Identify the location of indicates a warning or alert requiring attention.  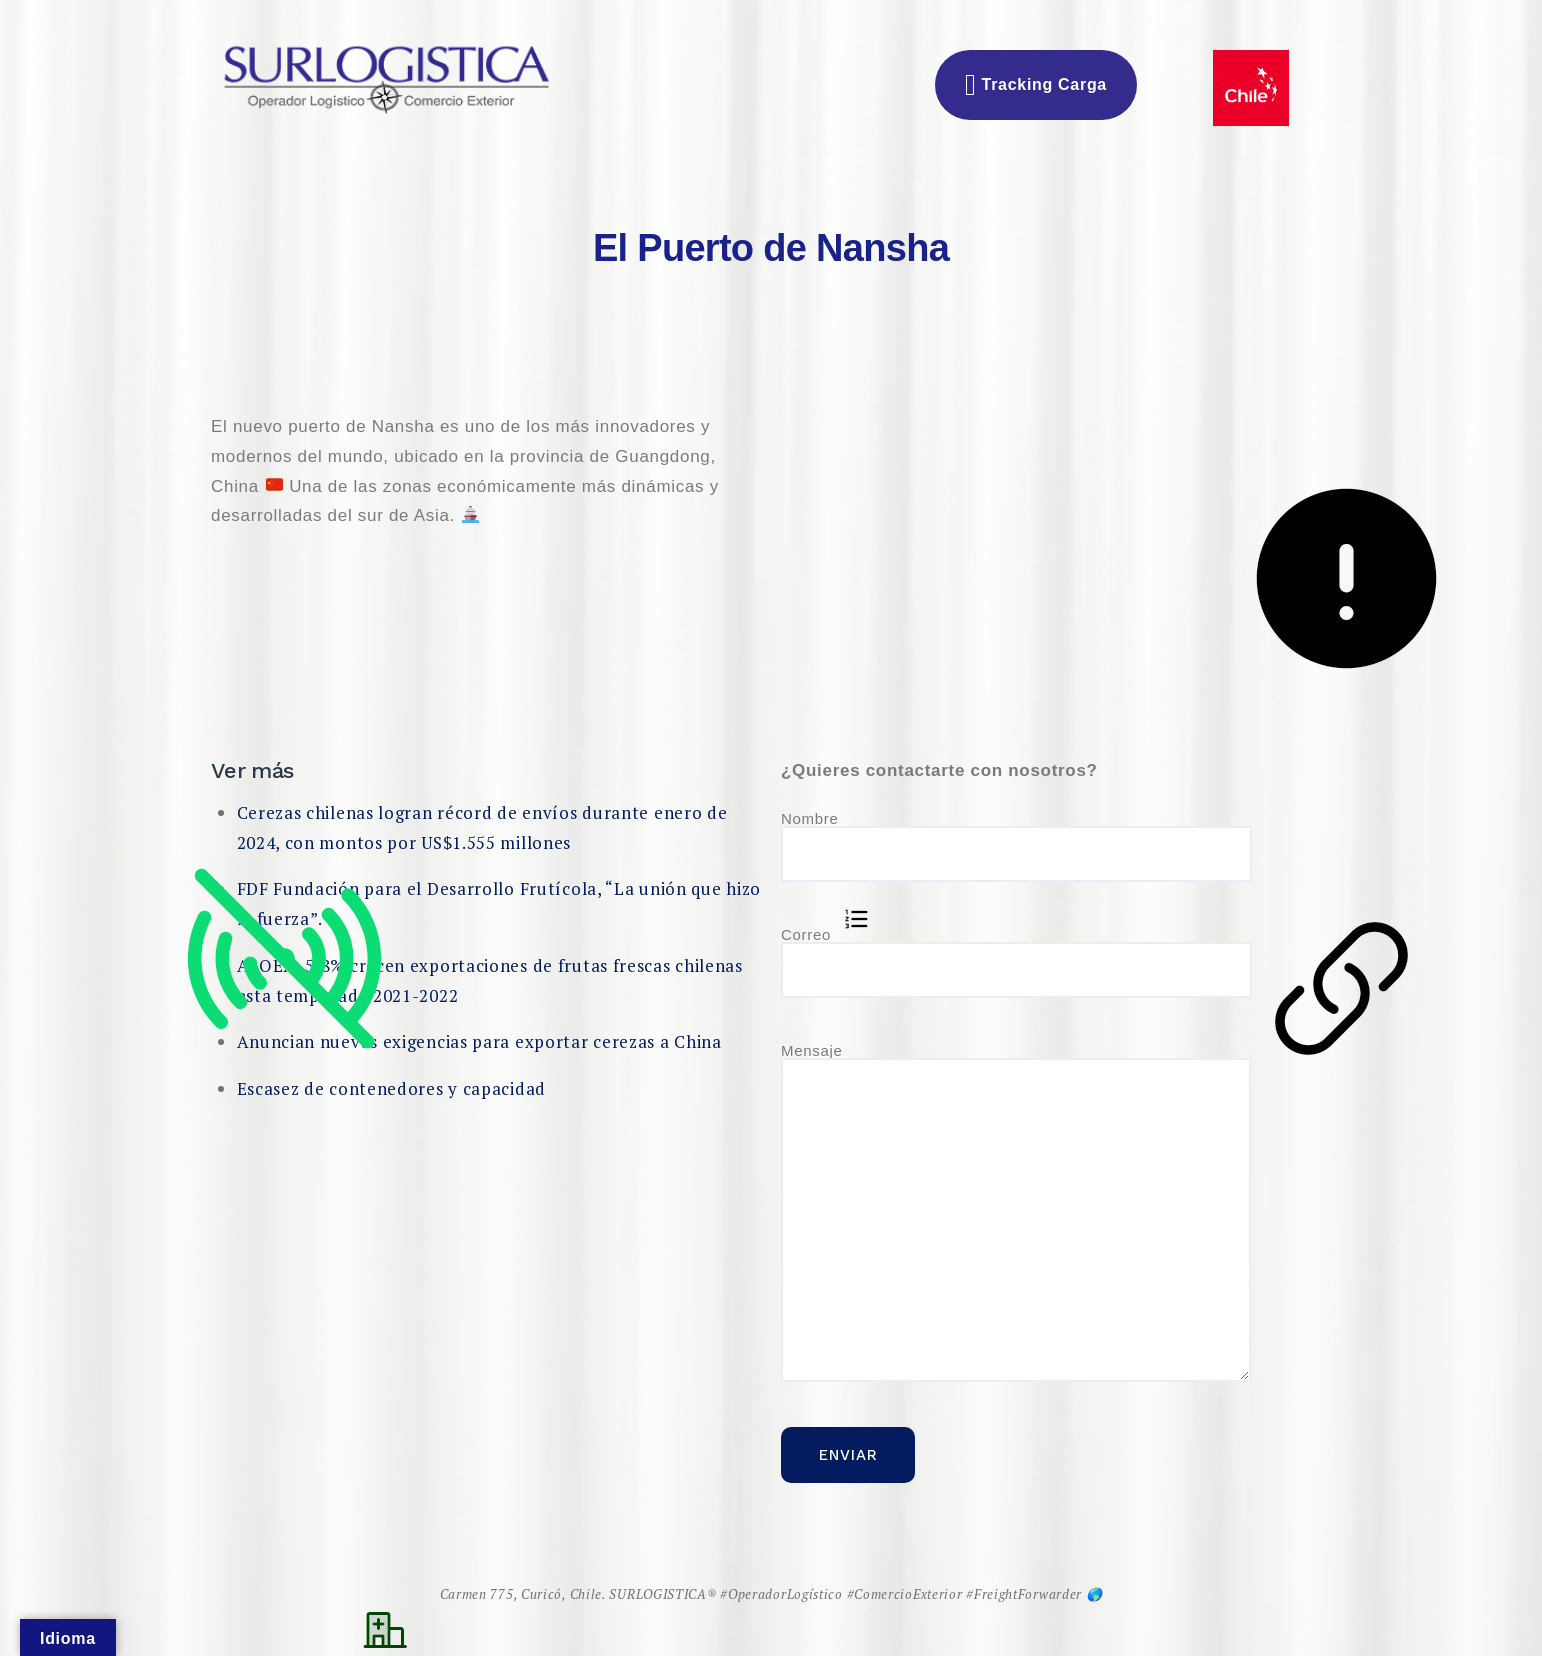
(1346, 578).